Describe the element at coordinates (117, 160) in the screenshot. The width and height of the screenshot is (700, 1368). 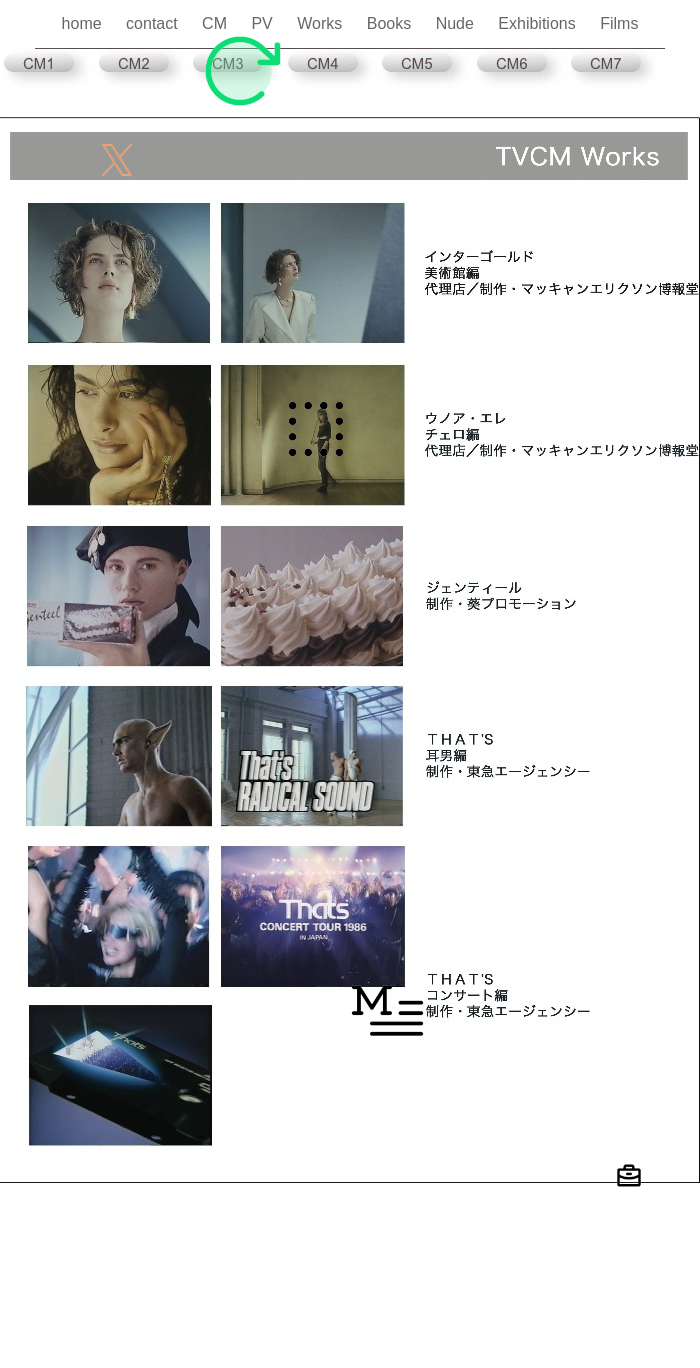
I see `open the X (formerly Twitter) app` at that location.